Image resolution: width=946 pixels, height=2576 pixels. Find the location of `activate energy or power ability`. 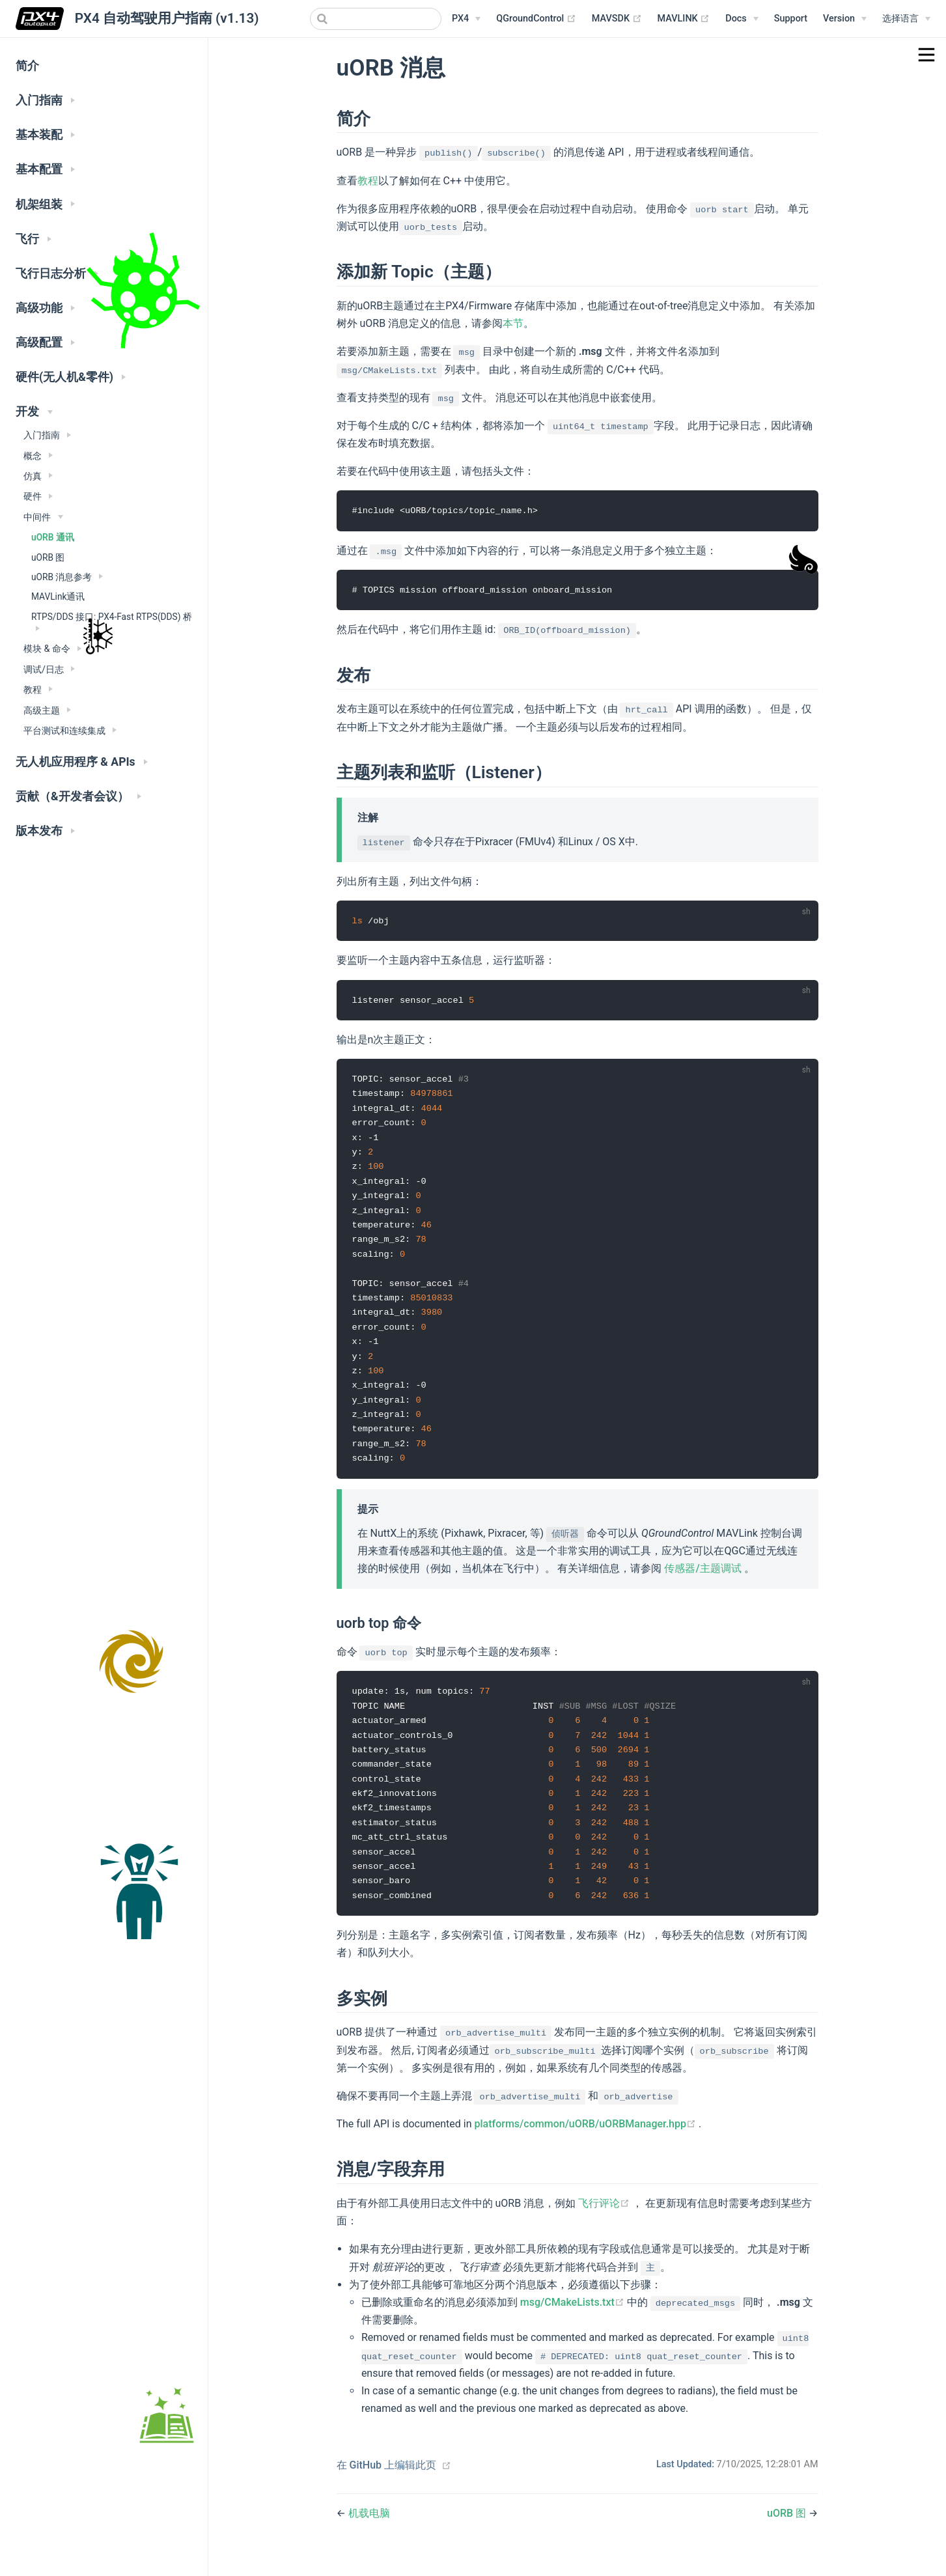

activate energy or power ability is located at coordinates (131, 1661).